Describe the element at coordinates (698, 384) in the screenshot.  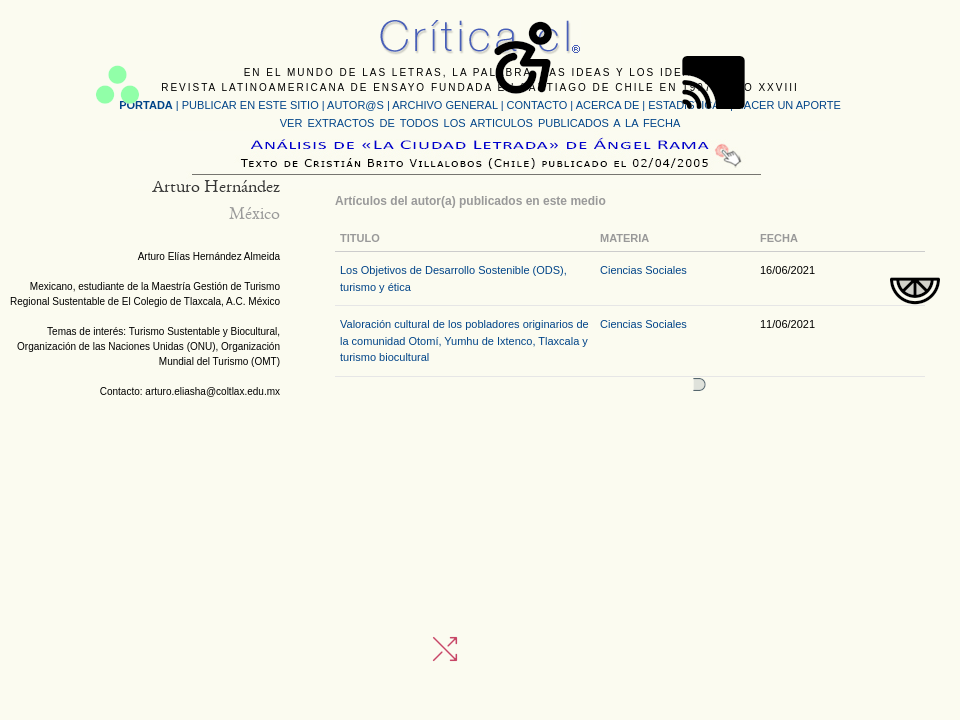
I see `indicates a proper superset relationship in mathematical notation` at that location.